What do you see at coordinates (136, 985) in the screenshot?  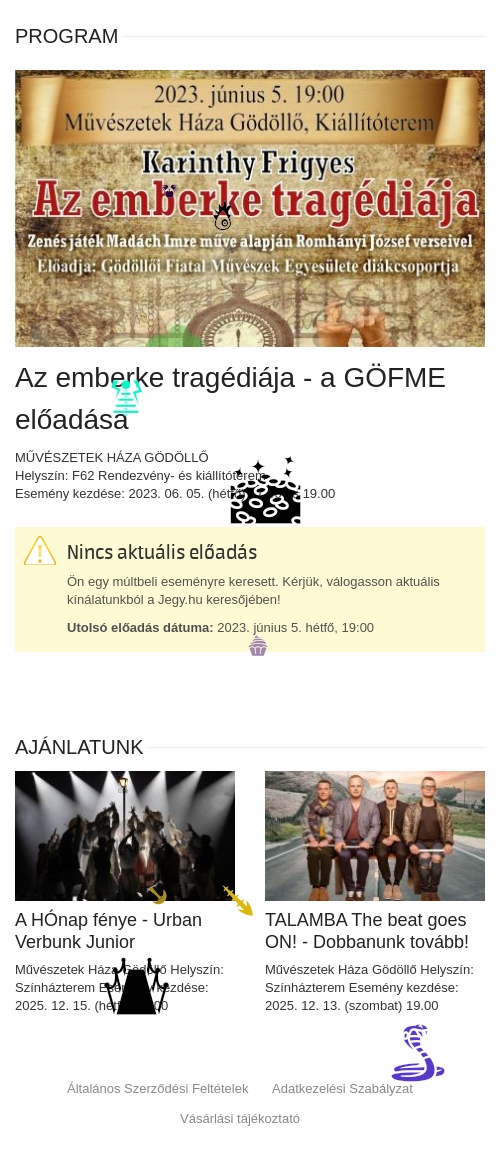 I see `indicates VIP or premium access area` at bounding box center [136, 985].